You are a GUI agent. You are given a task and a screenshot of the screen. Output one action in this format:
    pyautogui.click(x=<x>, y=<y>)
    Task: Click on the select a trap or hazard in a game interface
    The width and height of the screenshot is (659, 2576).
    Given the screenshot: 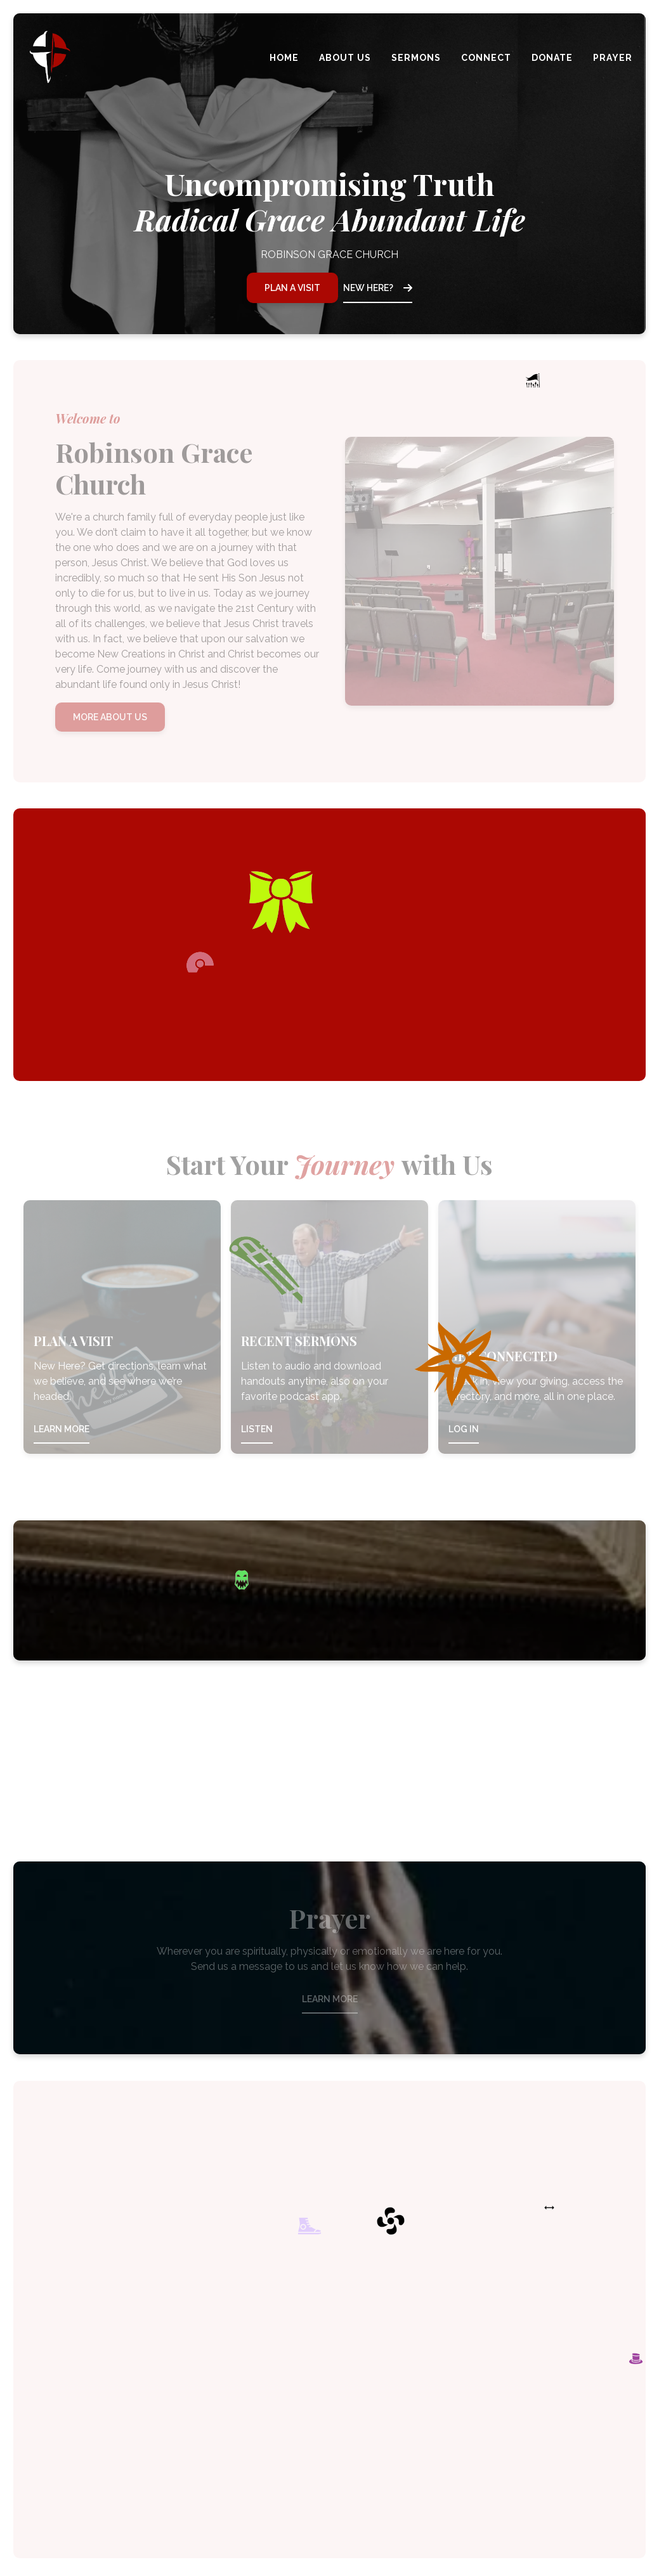 What is the action you would take?
    pyautogui.click(x=242, y=1580)
    